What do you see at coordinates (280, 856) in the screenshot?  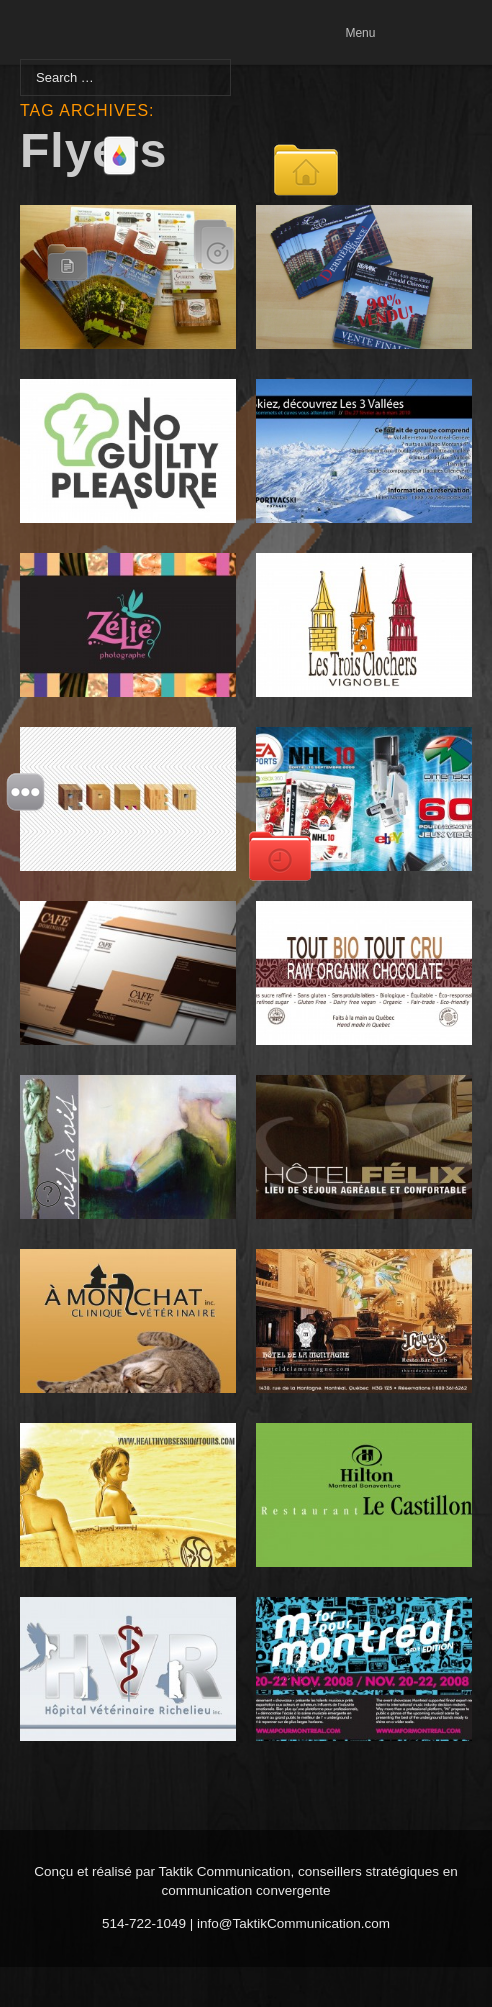 I see `access temporary files folder` at bounding box center [280, 856].